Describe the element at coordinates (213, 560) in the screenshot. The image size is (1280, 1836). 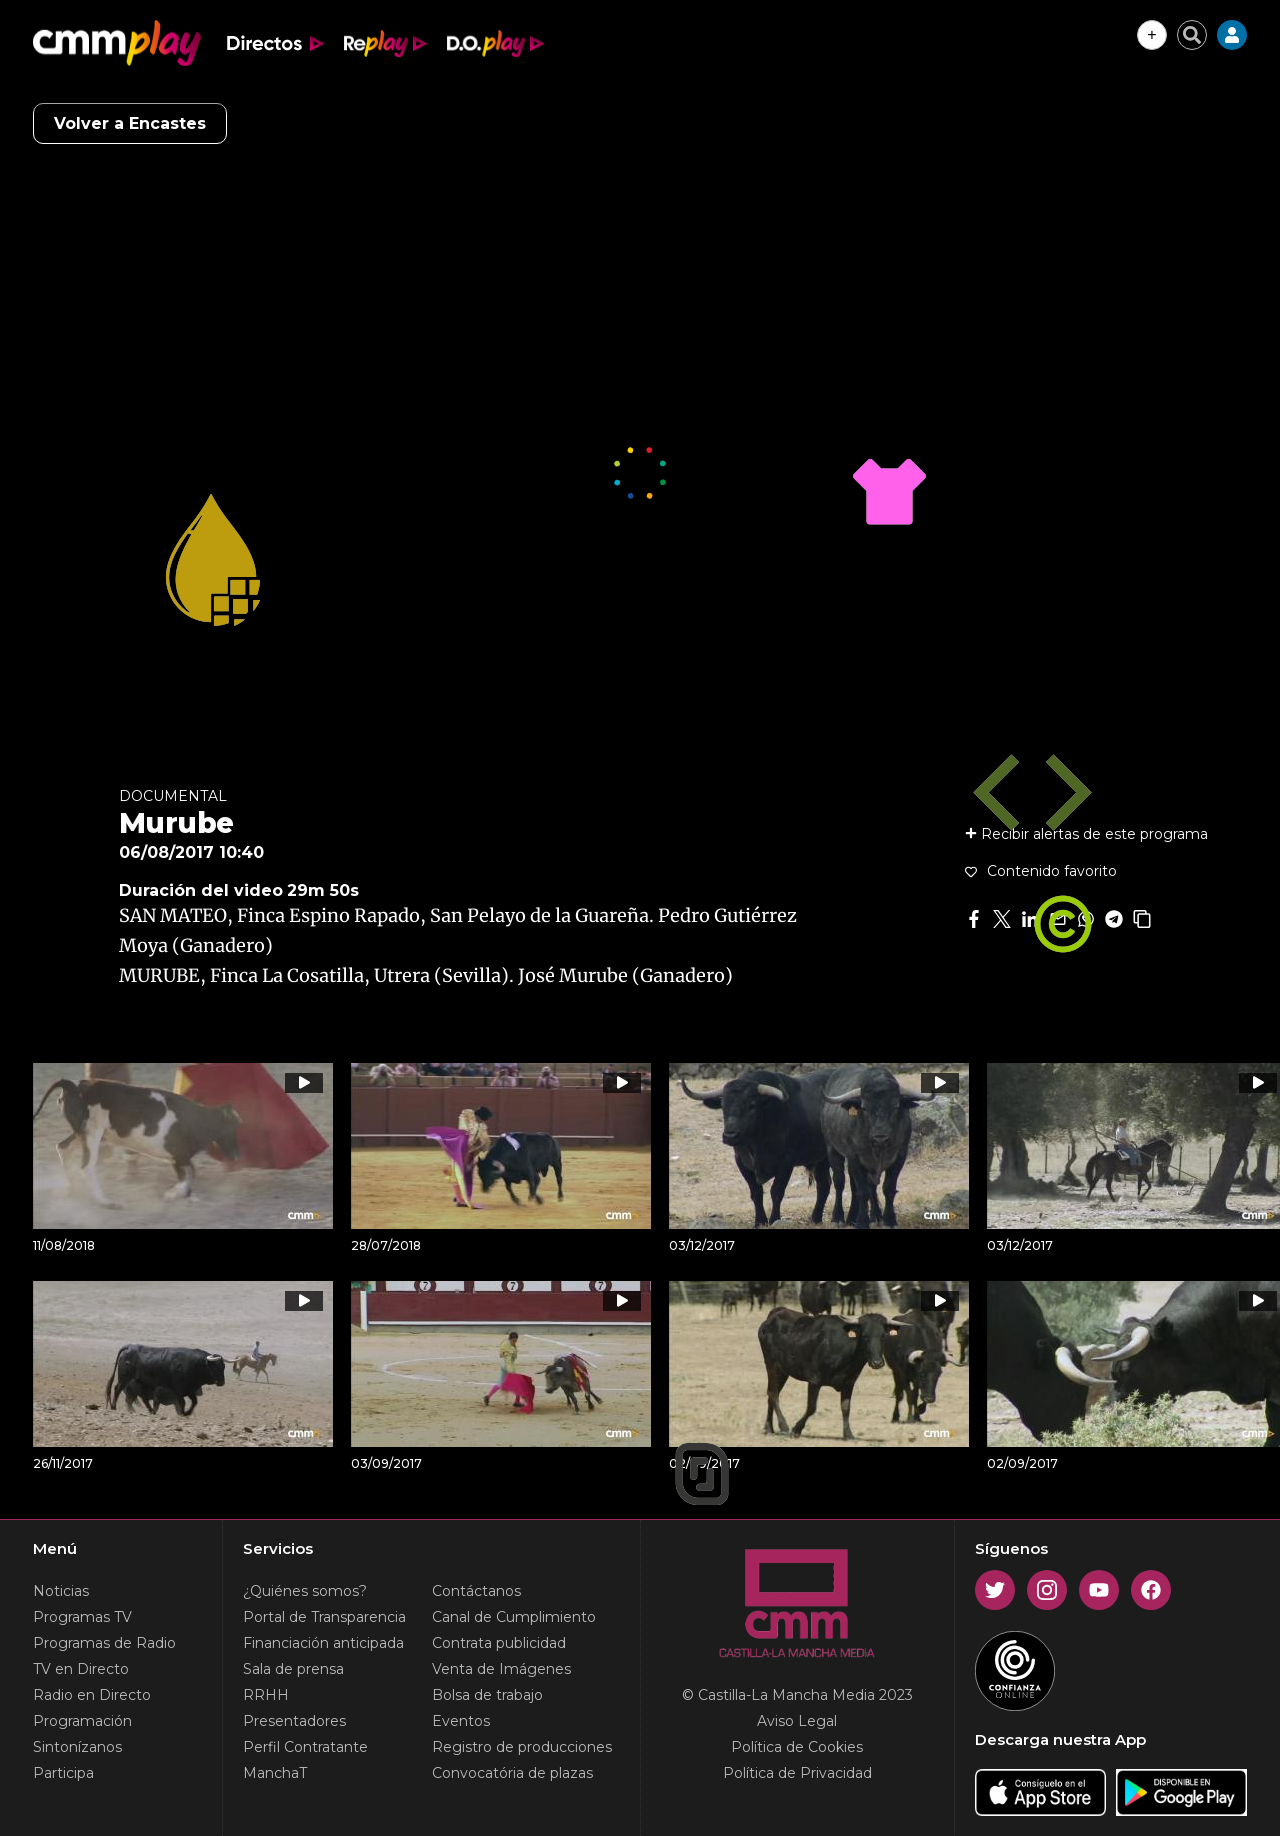
I see `Apache NiFi application logo` at that location.